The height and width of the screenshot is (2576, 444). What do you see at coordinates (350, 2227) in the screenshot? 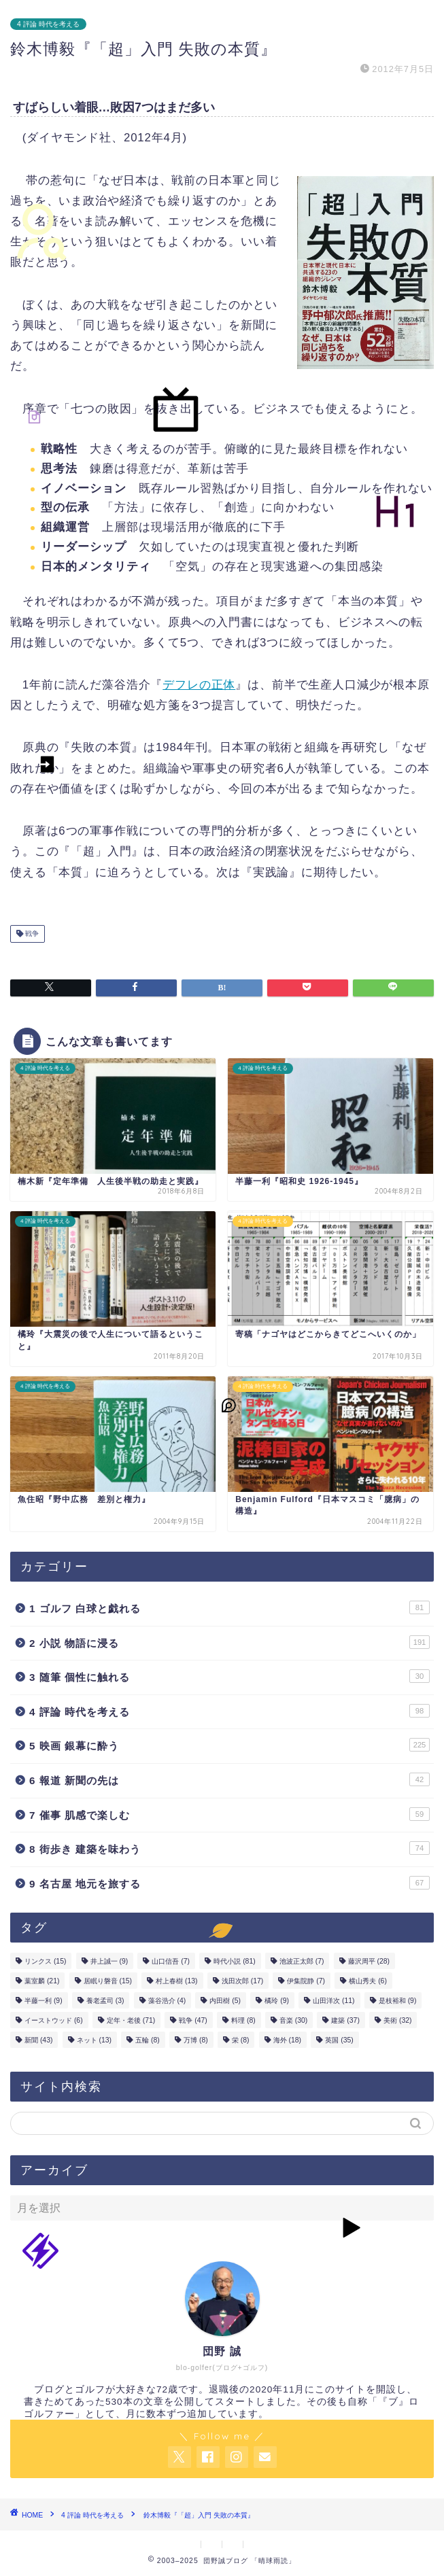
I see `play media or start playback` at bounding box center [350, 2227].